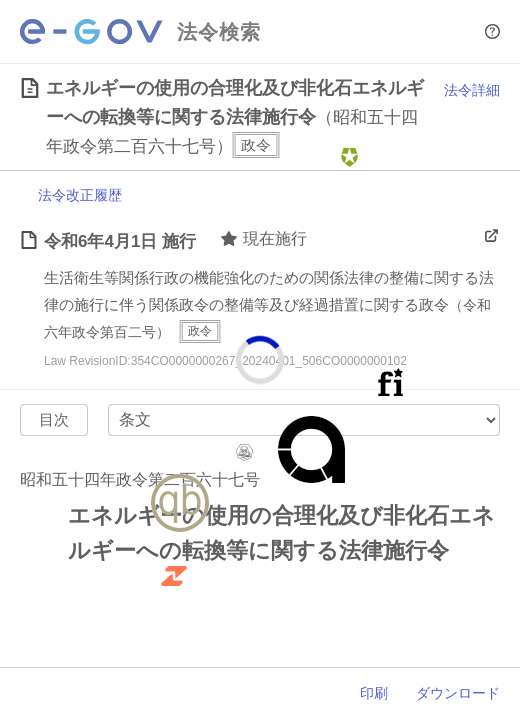 The height and width of the screenshot is (720, 520). What do you see at coordinates (244, 452) in the screenshot?
I see `open podman container management application` at bounding box center [244, 452].